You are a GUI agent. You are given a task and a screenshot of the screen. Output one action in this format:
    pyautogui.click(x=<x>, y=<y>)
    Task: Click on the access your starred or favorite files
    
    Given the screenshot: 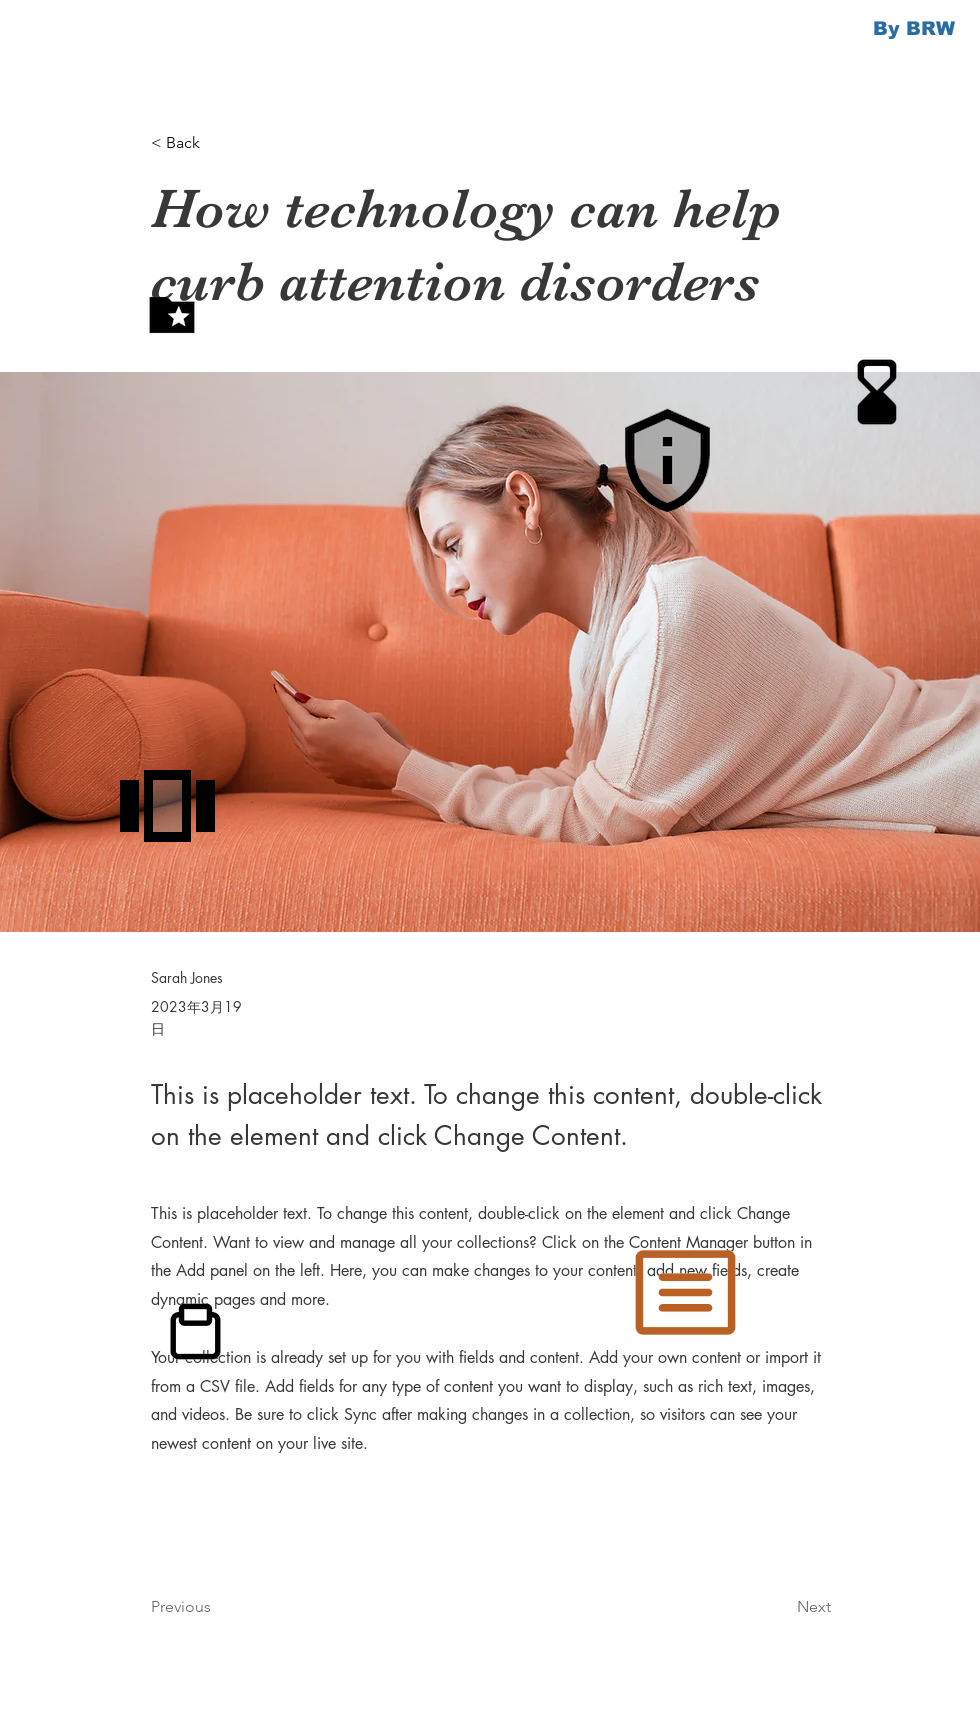 What is the action you would take?
    pyautogui.click(x=172, y=315)
    